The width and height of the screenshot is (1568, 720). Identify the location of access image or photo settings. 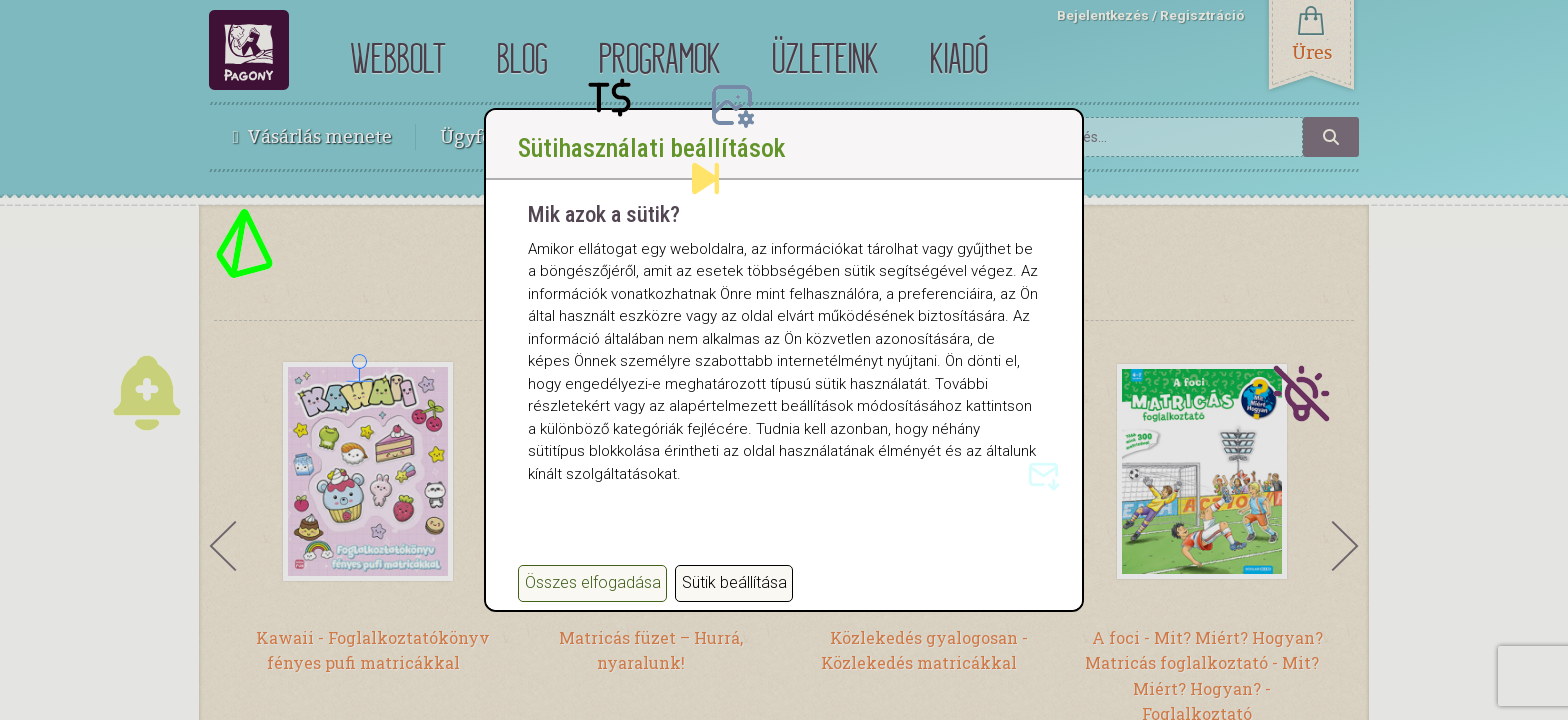
(732, 105).